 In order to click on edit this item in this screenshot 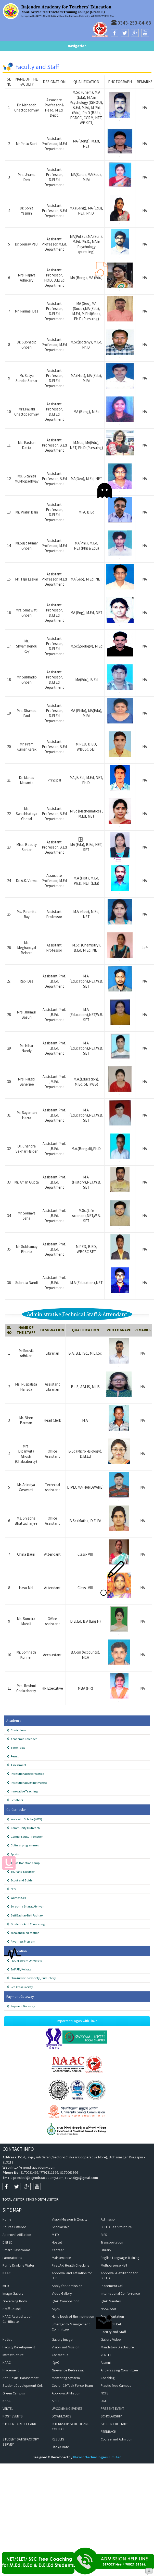, I will do `click(116, 1569)`.